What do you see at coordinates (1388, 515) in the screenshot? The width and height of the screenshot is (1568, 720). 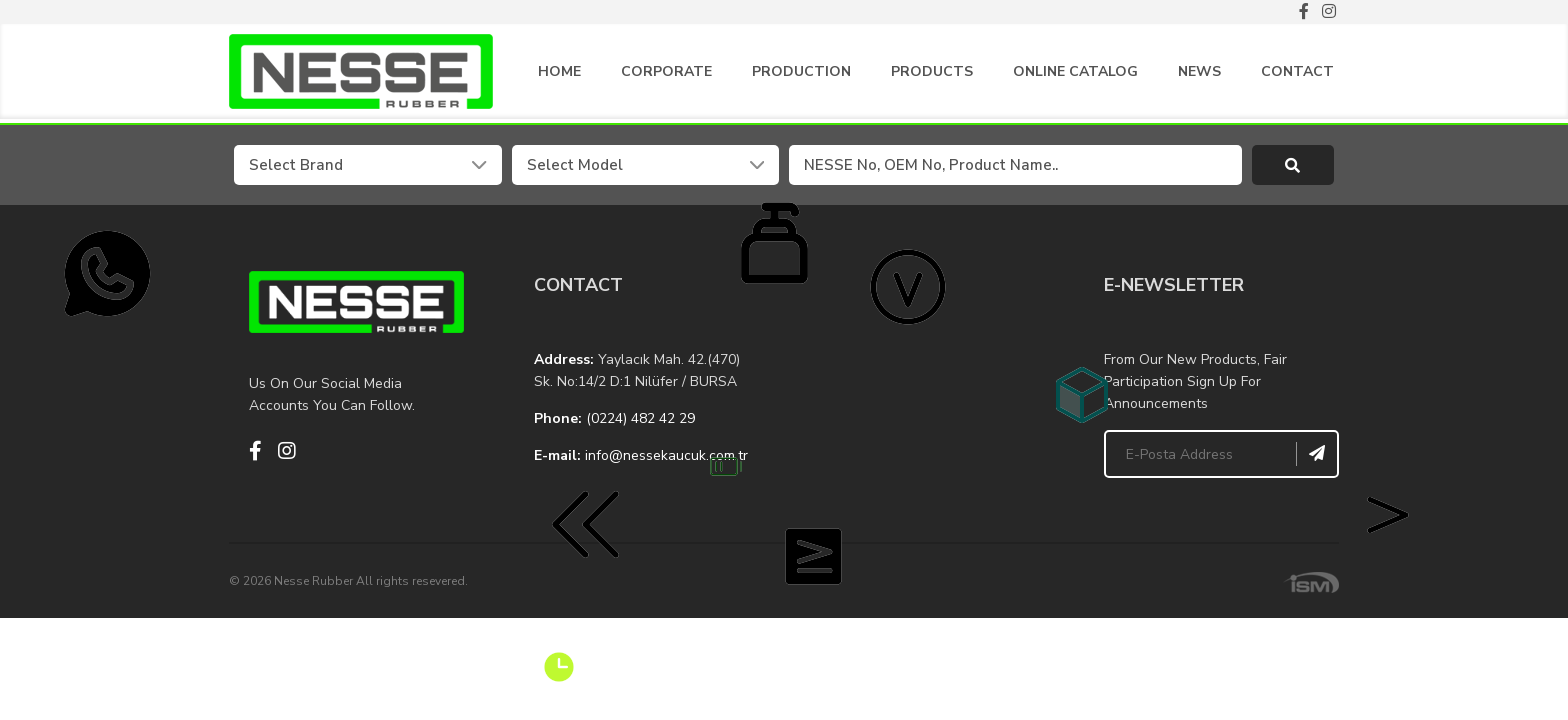 I see `navigate to the next item or page` at bounding box center [1388, 515].